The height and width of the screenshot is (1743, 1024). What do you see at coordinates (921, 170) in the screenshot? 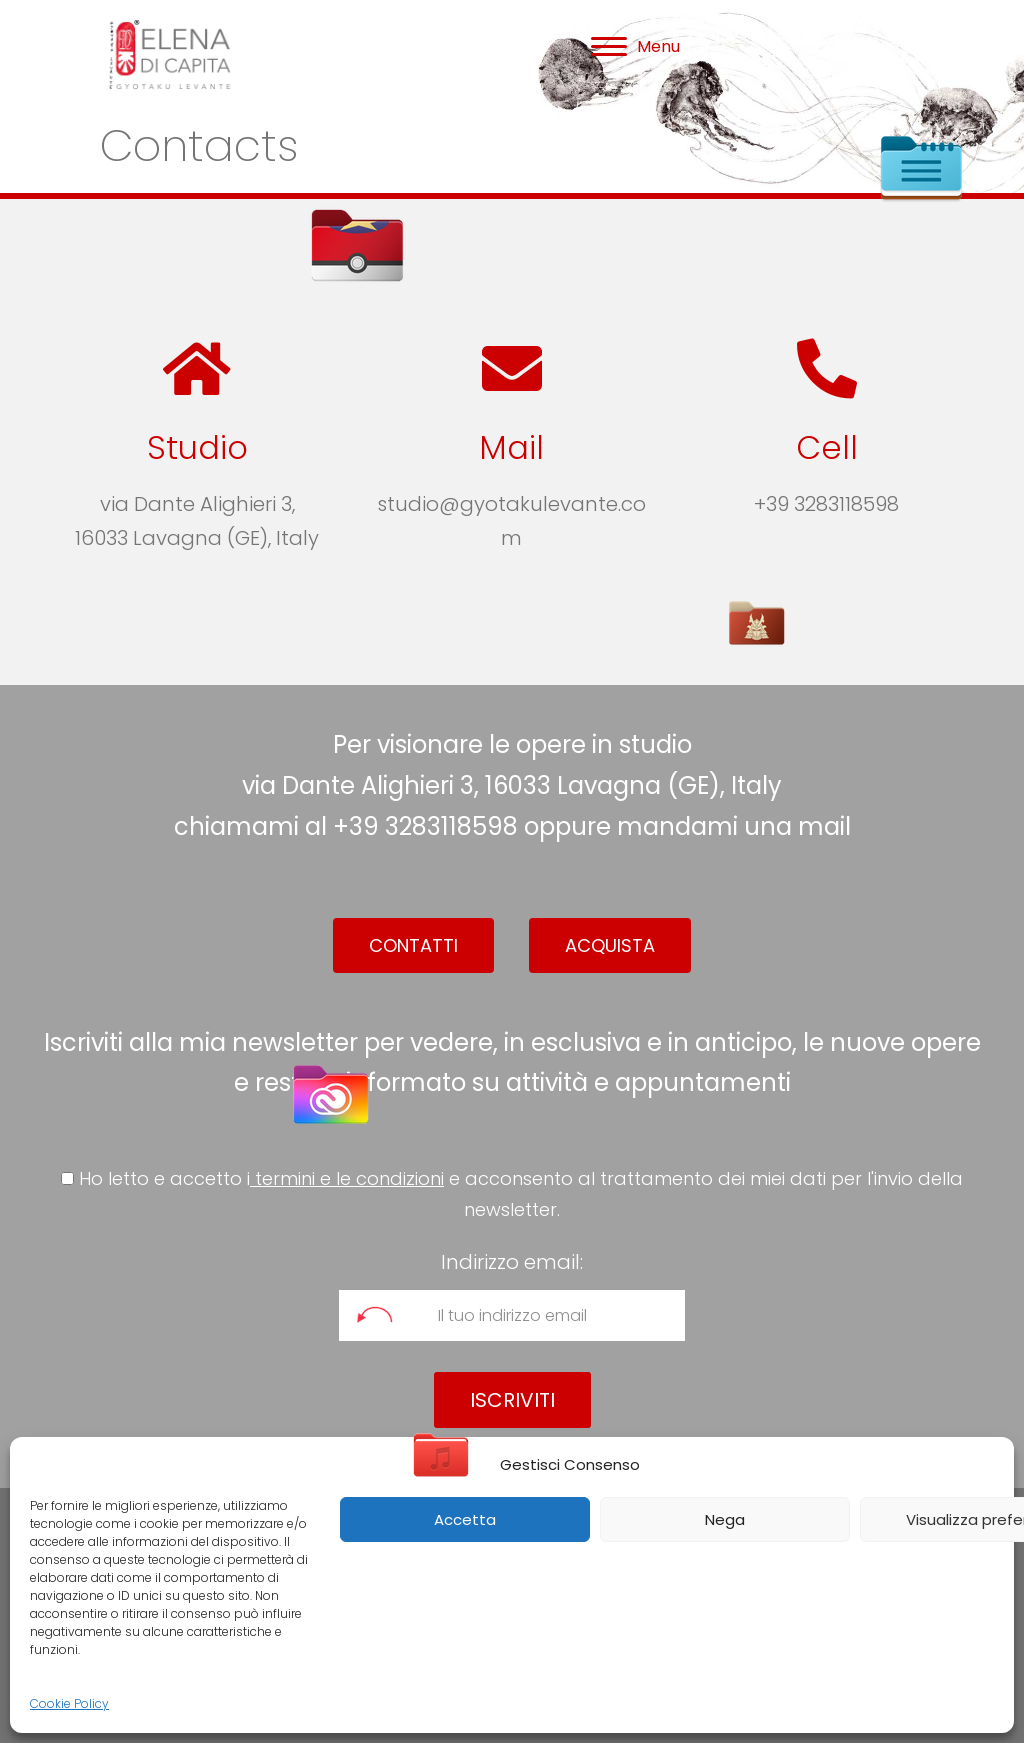
I see `open notes or documents folder` at bounding box center [921, 170].